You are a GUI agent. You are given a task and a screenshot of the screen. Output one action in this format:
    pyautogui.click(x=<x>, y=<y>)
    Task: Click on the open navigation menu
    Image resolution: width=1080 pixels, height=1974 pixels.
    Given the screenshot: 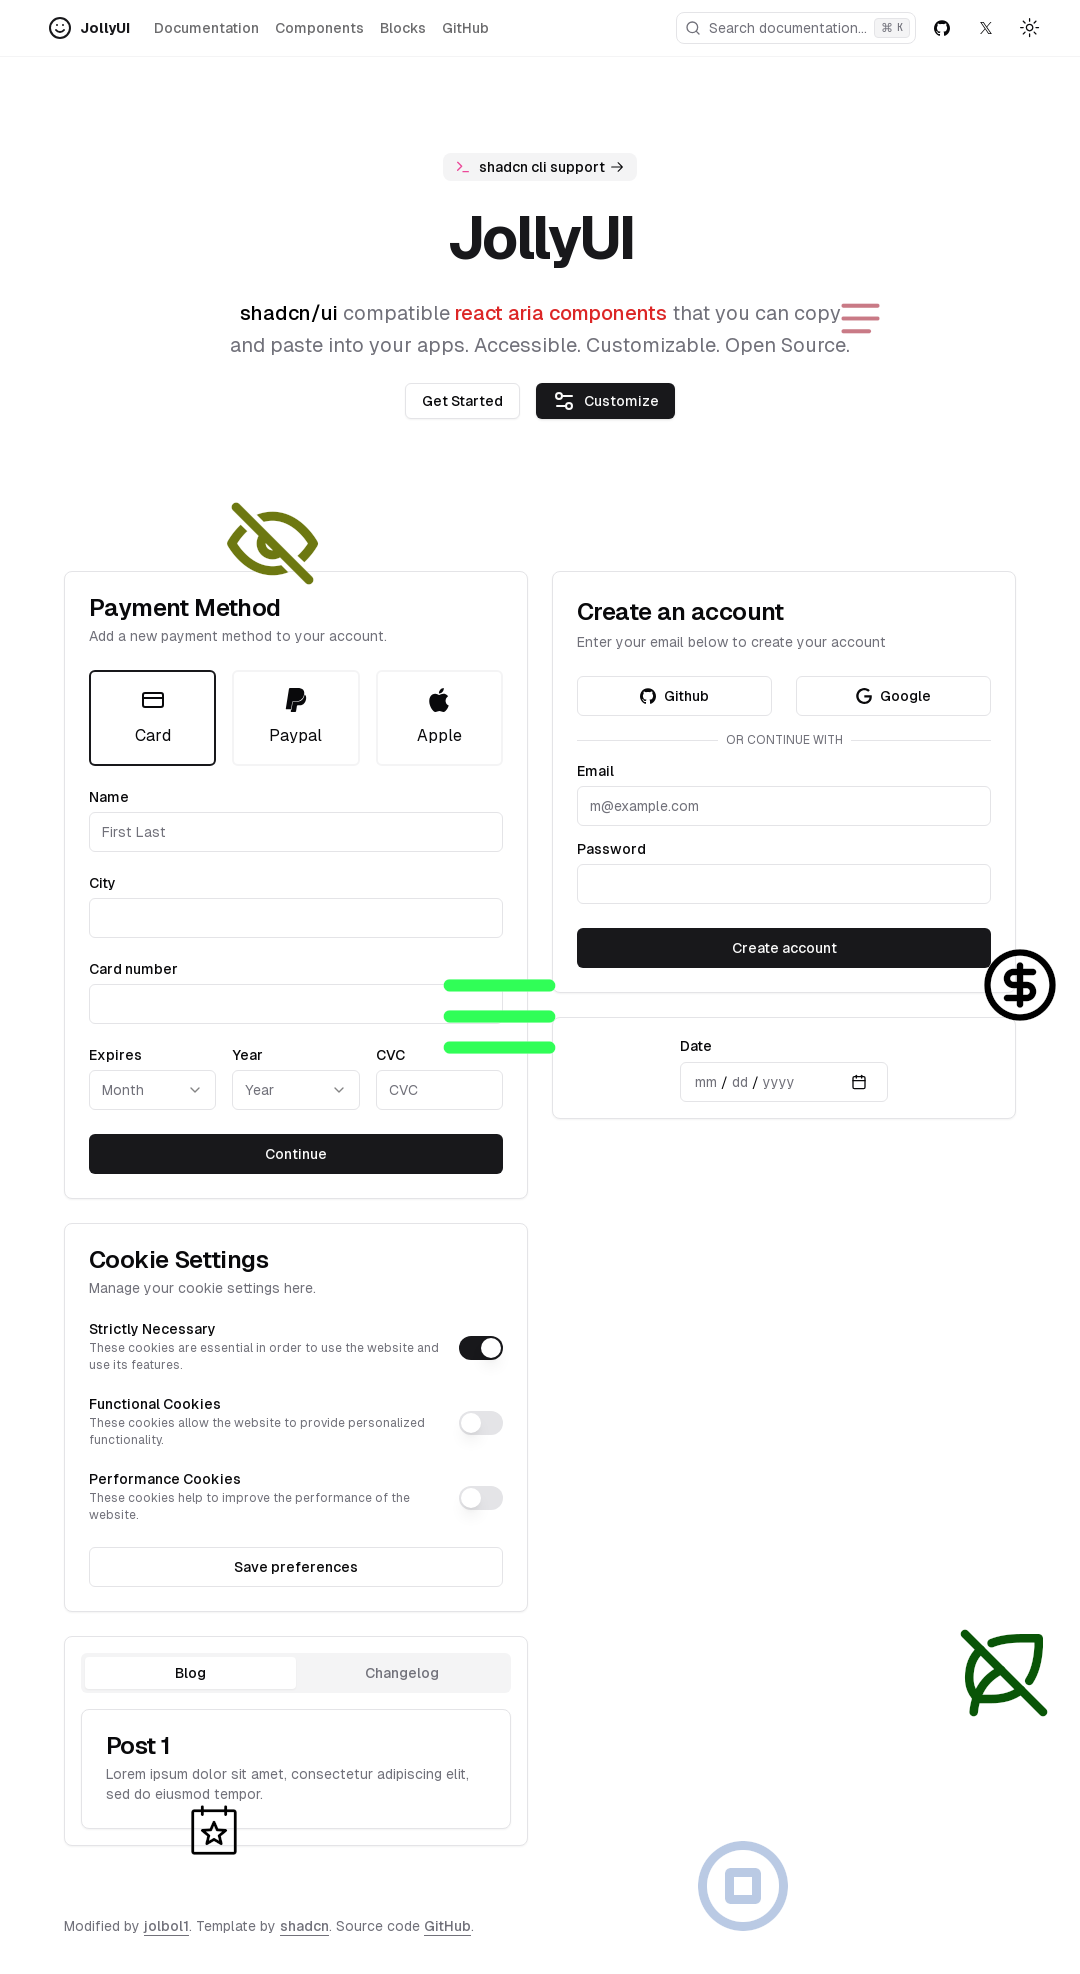 What is the action you would take?
    pyautogui.click(x=499, y=1016)
    